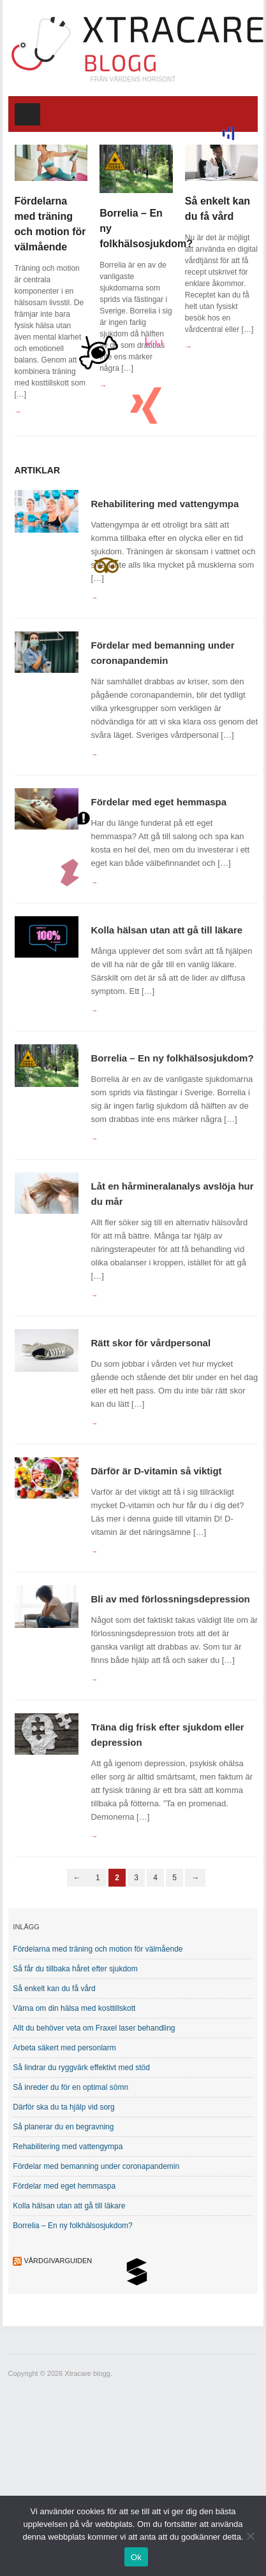 The width and height of the screenshot is (266, 2576). I want to click on suitest logo - test automation platform branding, so click(98, 352).